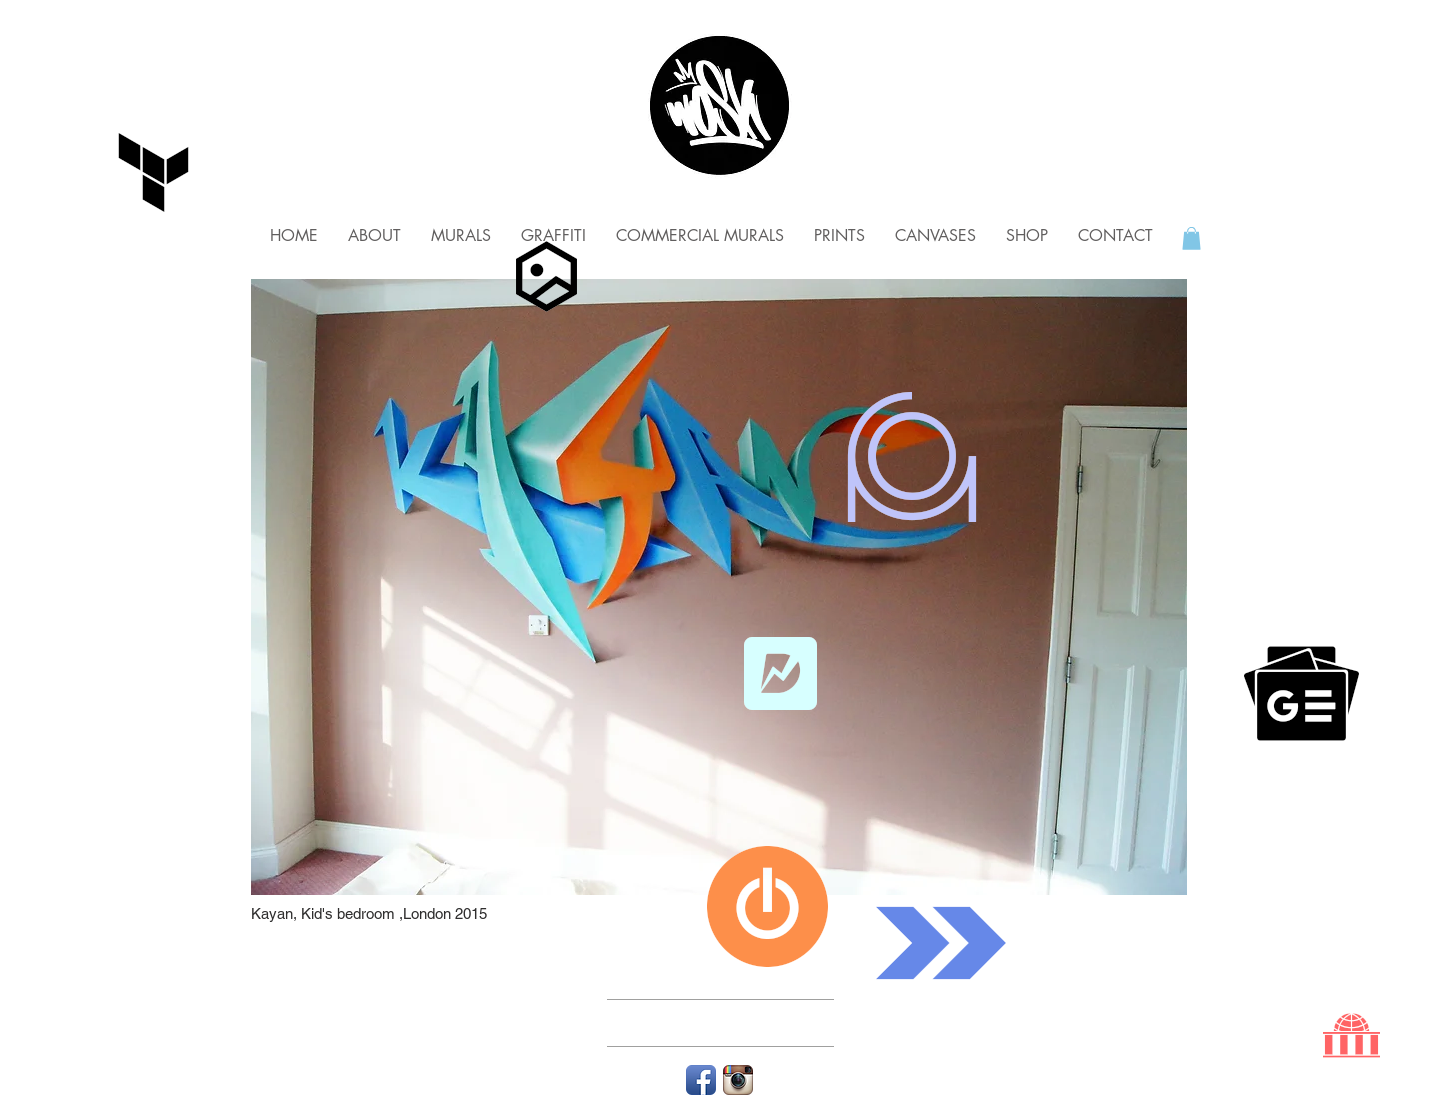  I want to click on open the Toggl Track time tracking app, so click(767, 906).